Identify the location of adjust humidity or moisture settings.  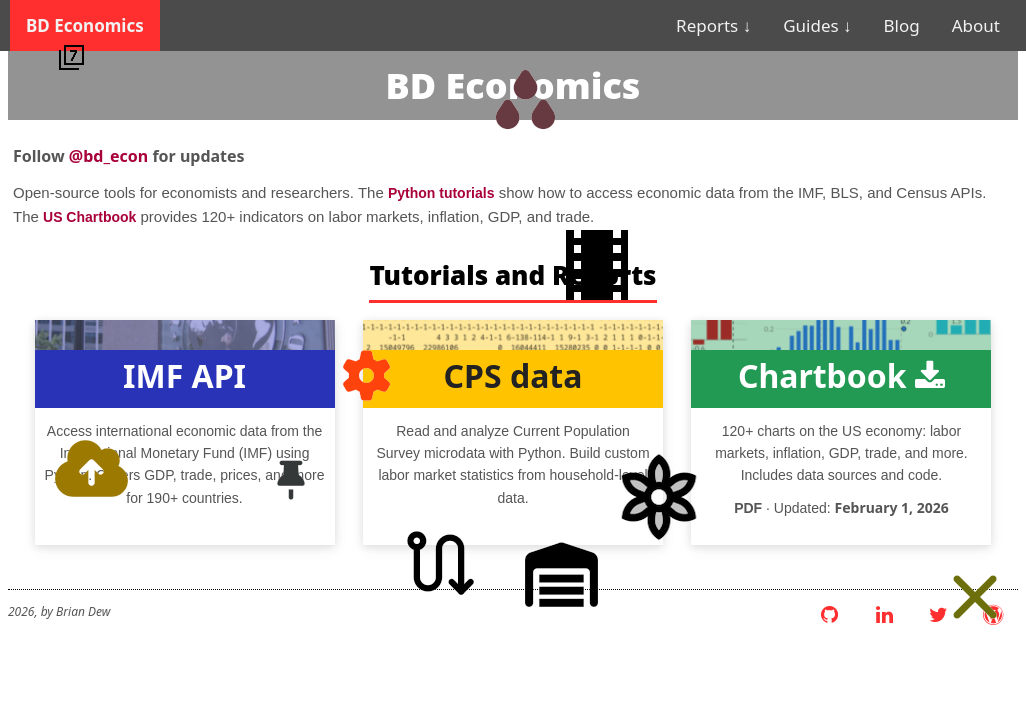
(525, 99).